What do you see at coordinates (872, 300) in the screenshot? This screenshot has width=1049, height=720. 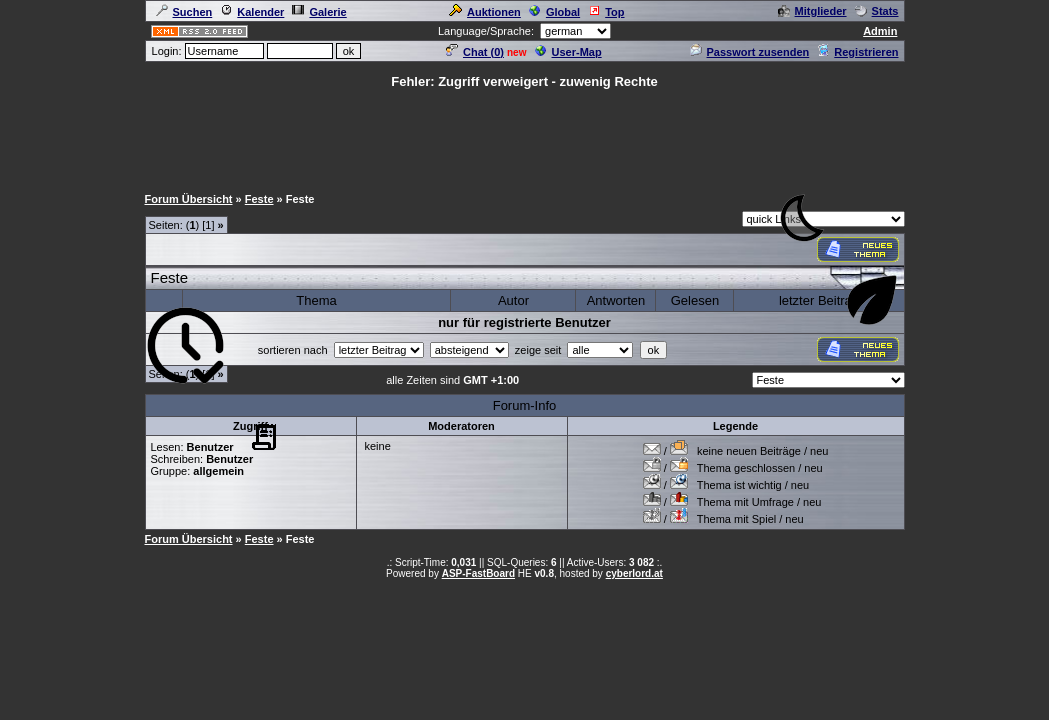 I see `indicates eco-friendly or sustainable mode` at bounding box center [872, 300].